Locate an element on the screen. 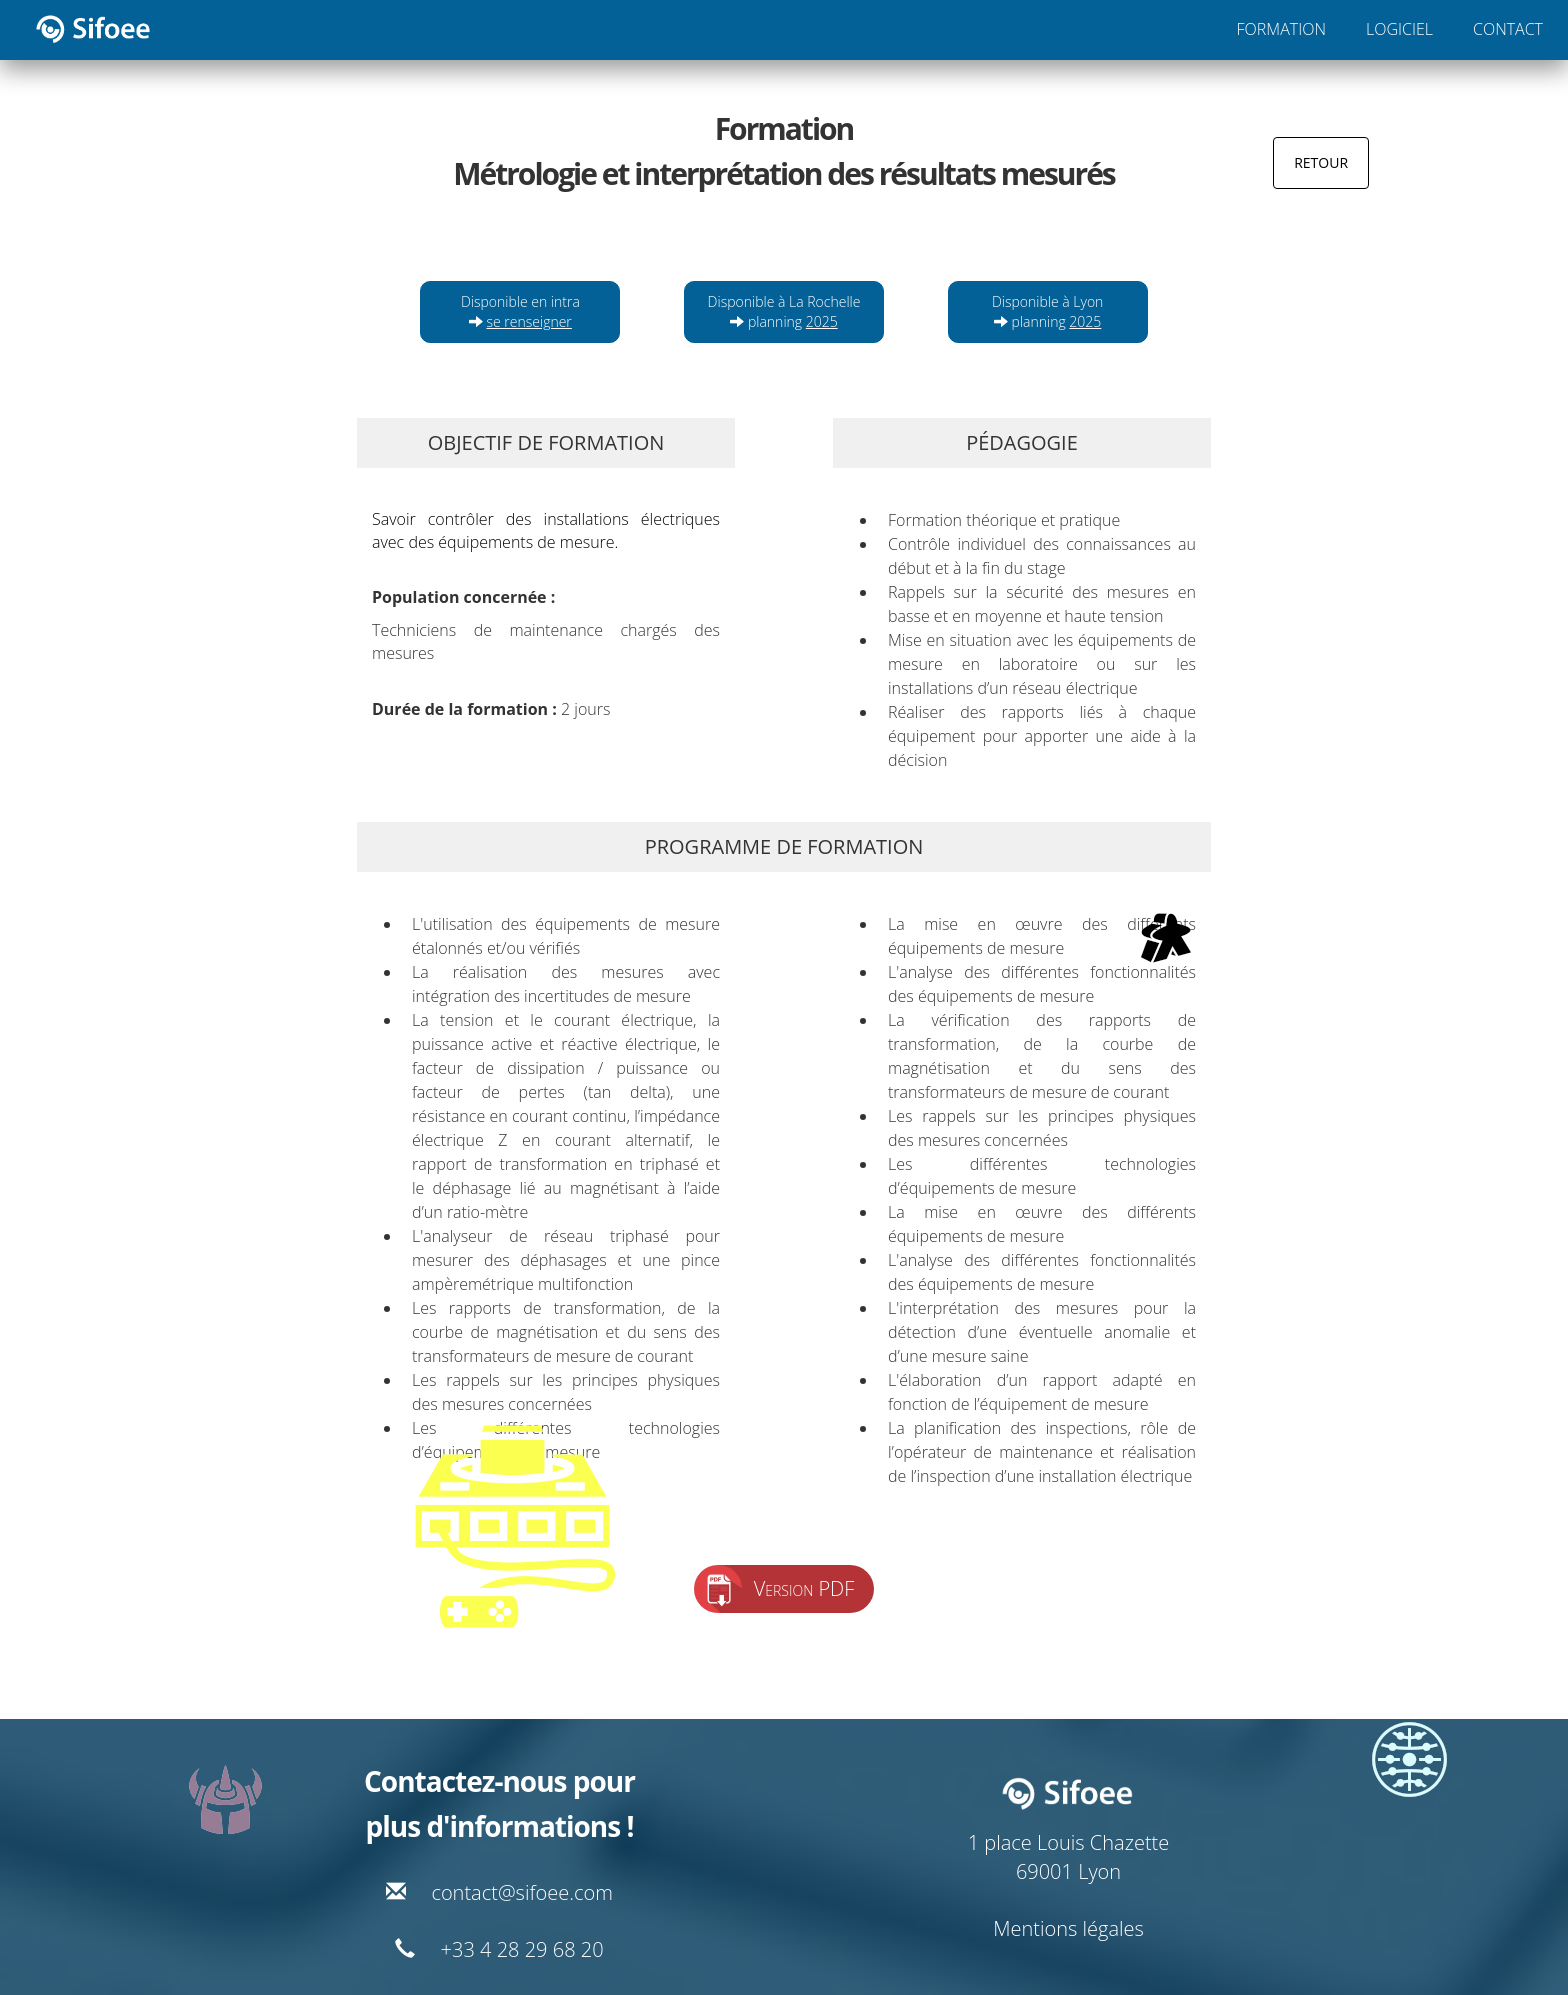  access cage or enclosure settings in a game is located at coordinates (1409, 1759).